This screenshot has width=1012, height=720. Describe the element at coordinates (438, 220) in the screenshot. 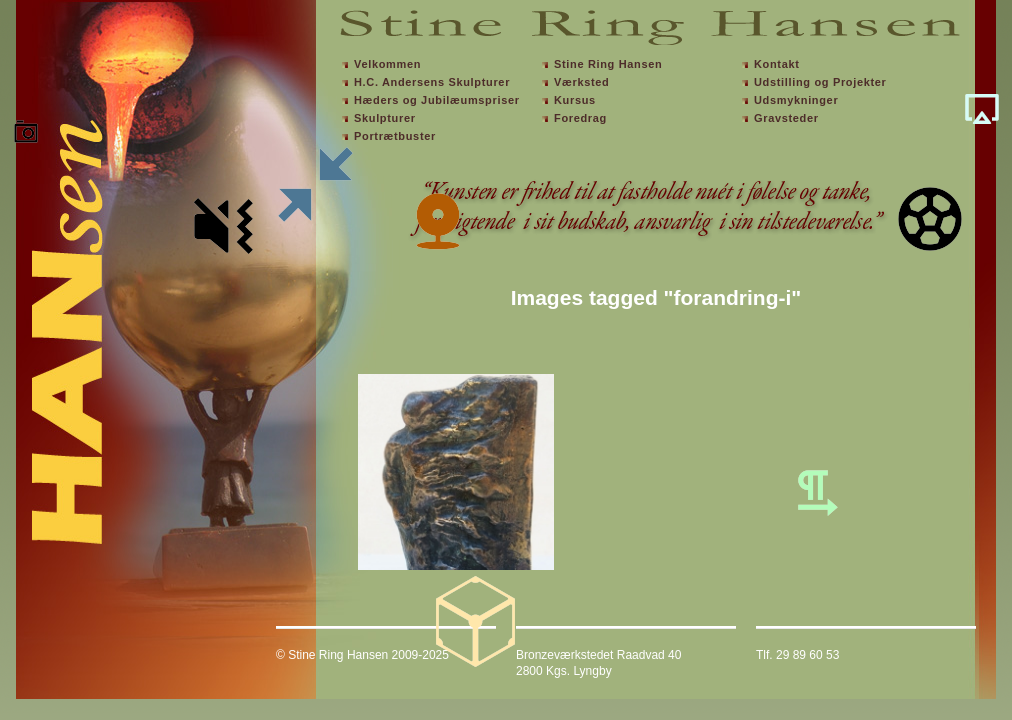

I see `view location with surrounding area range` at that location.